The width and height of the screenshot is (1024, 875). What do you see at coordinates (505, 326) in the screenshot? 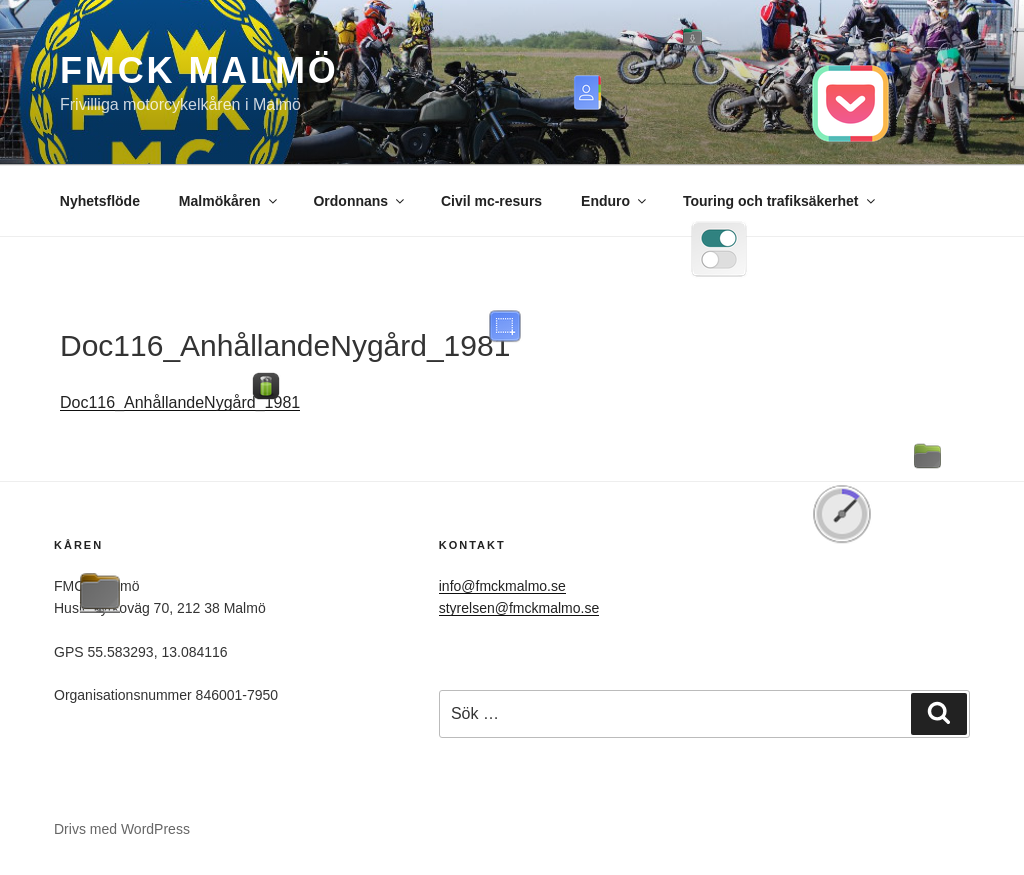
I see `take a screenshot` at bounding box center [505, 326].